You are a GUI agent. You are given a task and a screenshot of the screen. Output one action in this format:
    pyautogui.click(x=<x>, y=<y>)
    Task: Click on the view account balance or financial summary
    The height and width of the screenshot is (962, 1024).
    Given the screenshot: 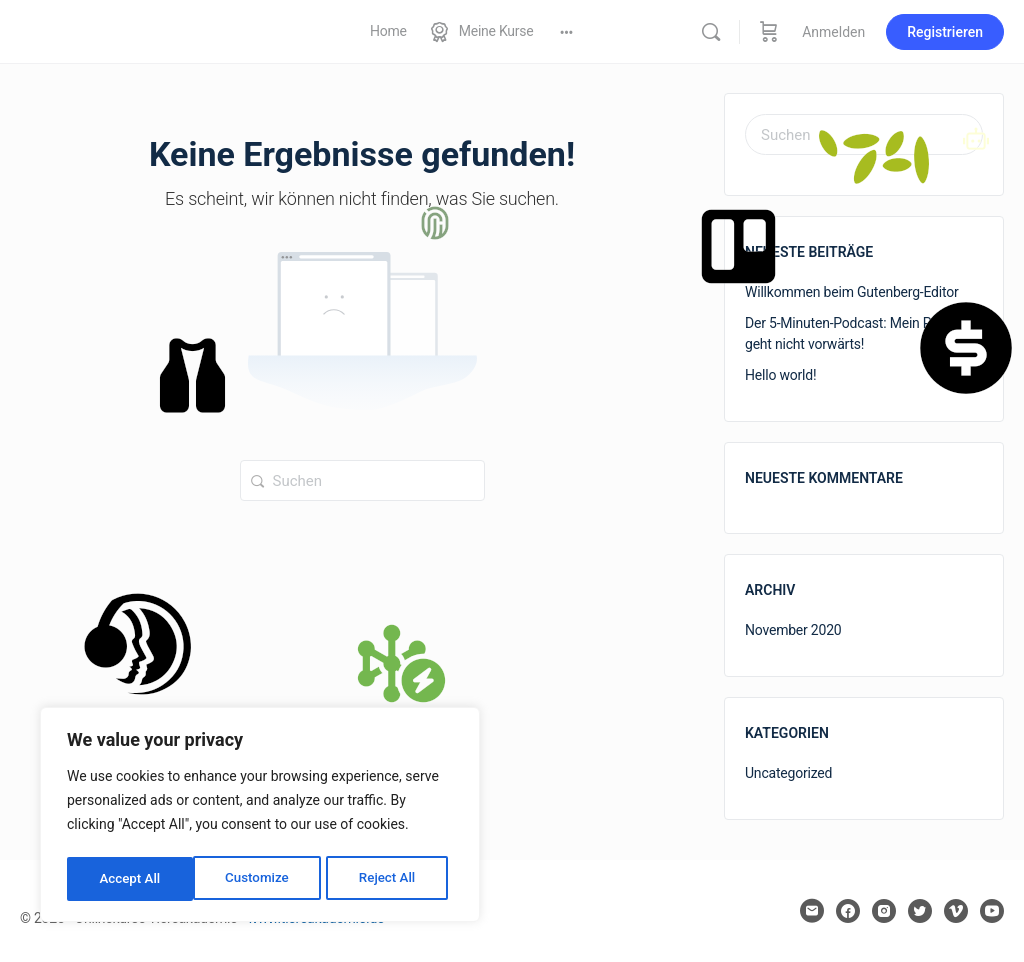 What is the action you would take?
    pyautogui.click(x=966, y=348)
    